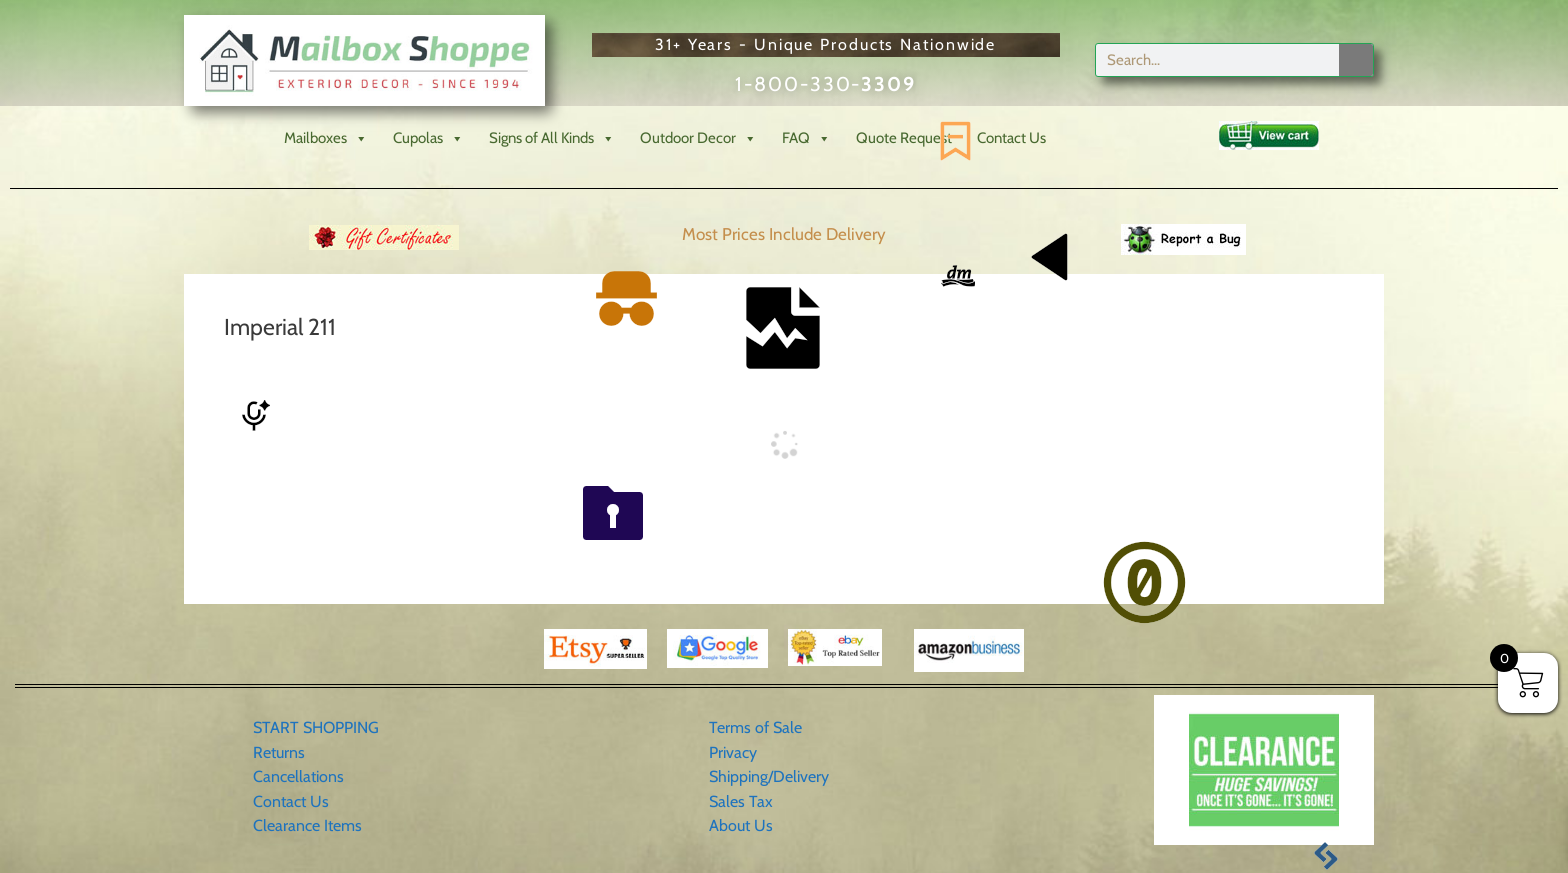 The width and height of the screenshot is (1568, 873). What do you see at coordinates (783, 328) in the screenshot?
I see `indicates a corrupted or damaged file` at bounding box center [783, 328].